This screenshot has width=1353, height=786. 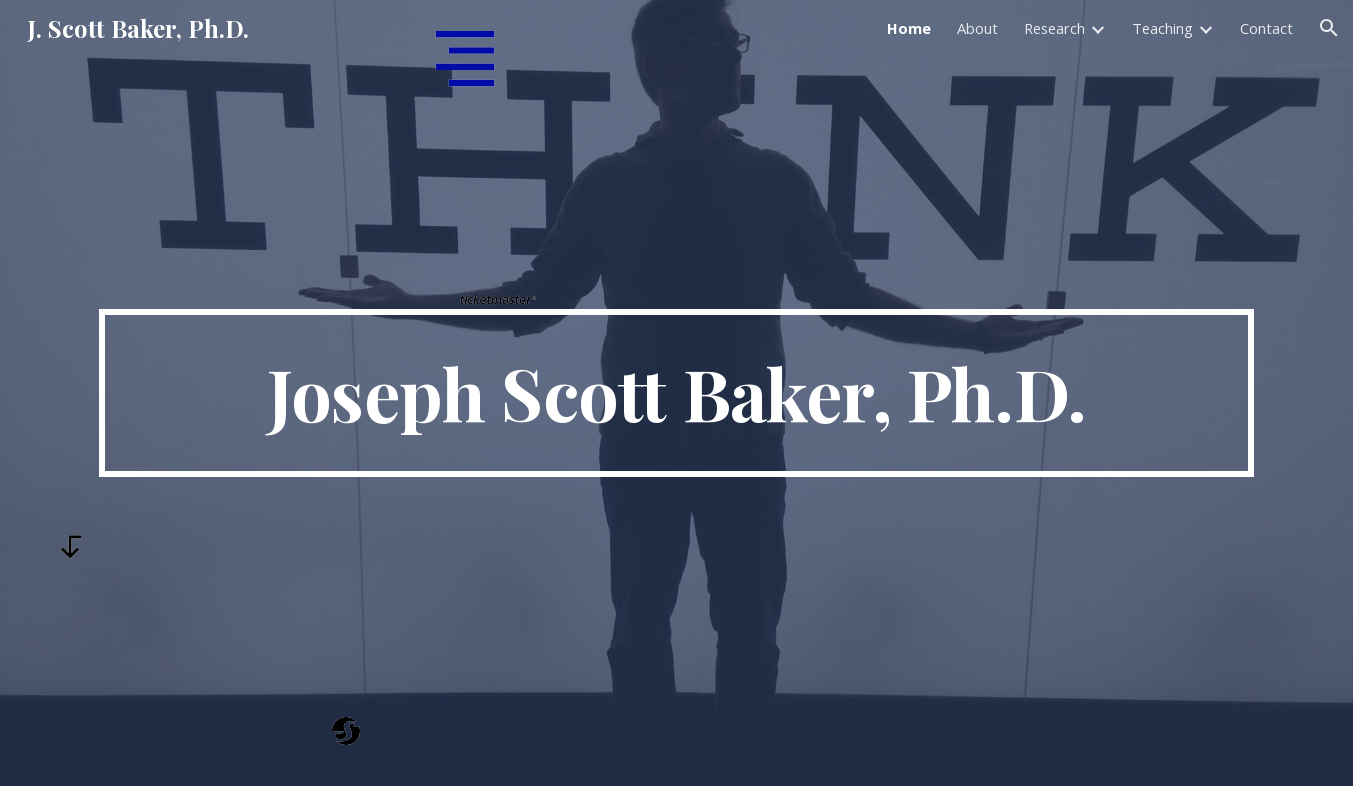 What do you see at coordinates (498, 299) in the screenshot?
I see `open the Ticketmaster app` at bounding box center [498, 299].